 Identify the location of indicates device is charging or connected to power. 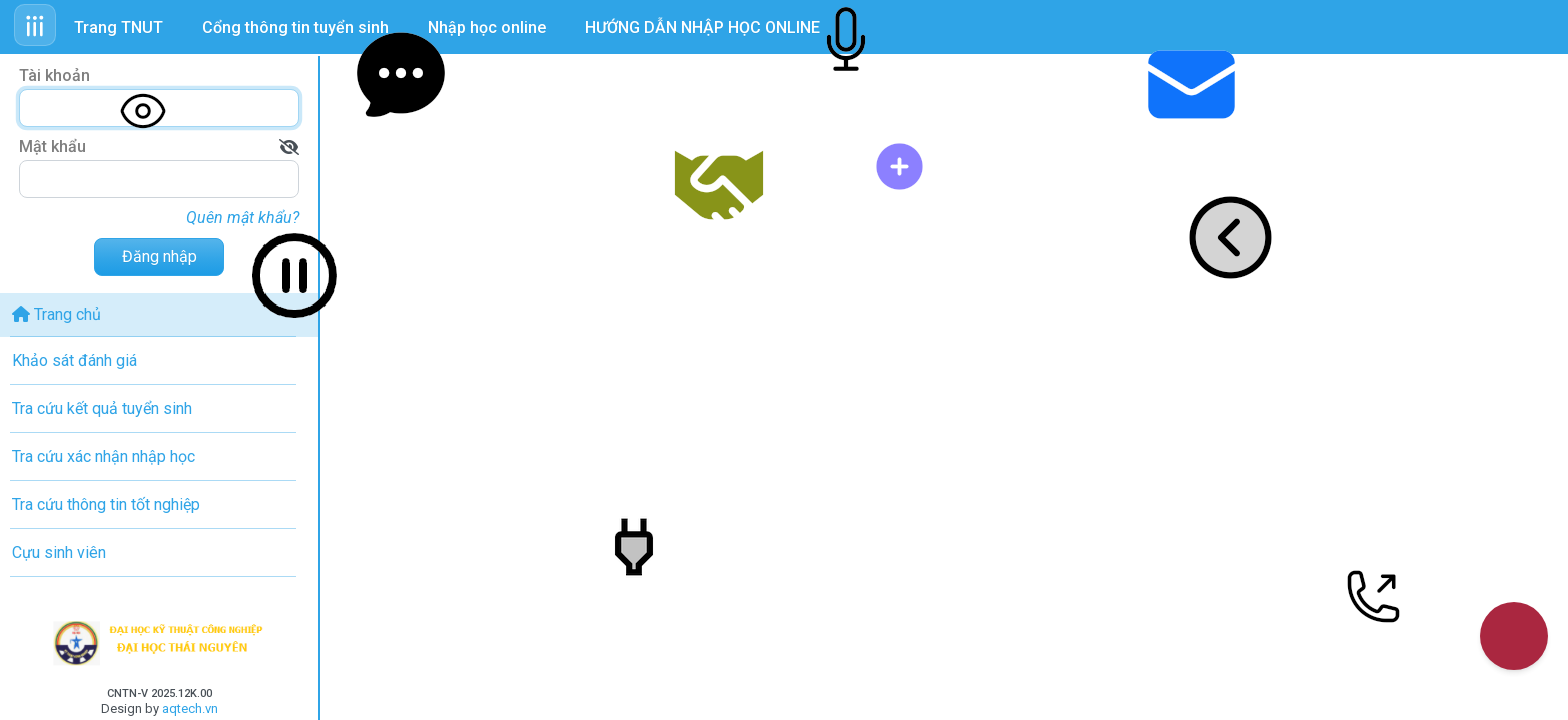
(634, 547).